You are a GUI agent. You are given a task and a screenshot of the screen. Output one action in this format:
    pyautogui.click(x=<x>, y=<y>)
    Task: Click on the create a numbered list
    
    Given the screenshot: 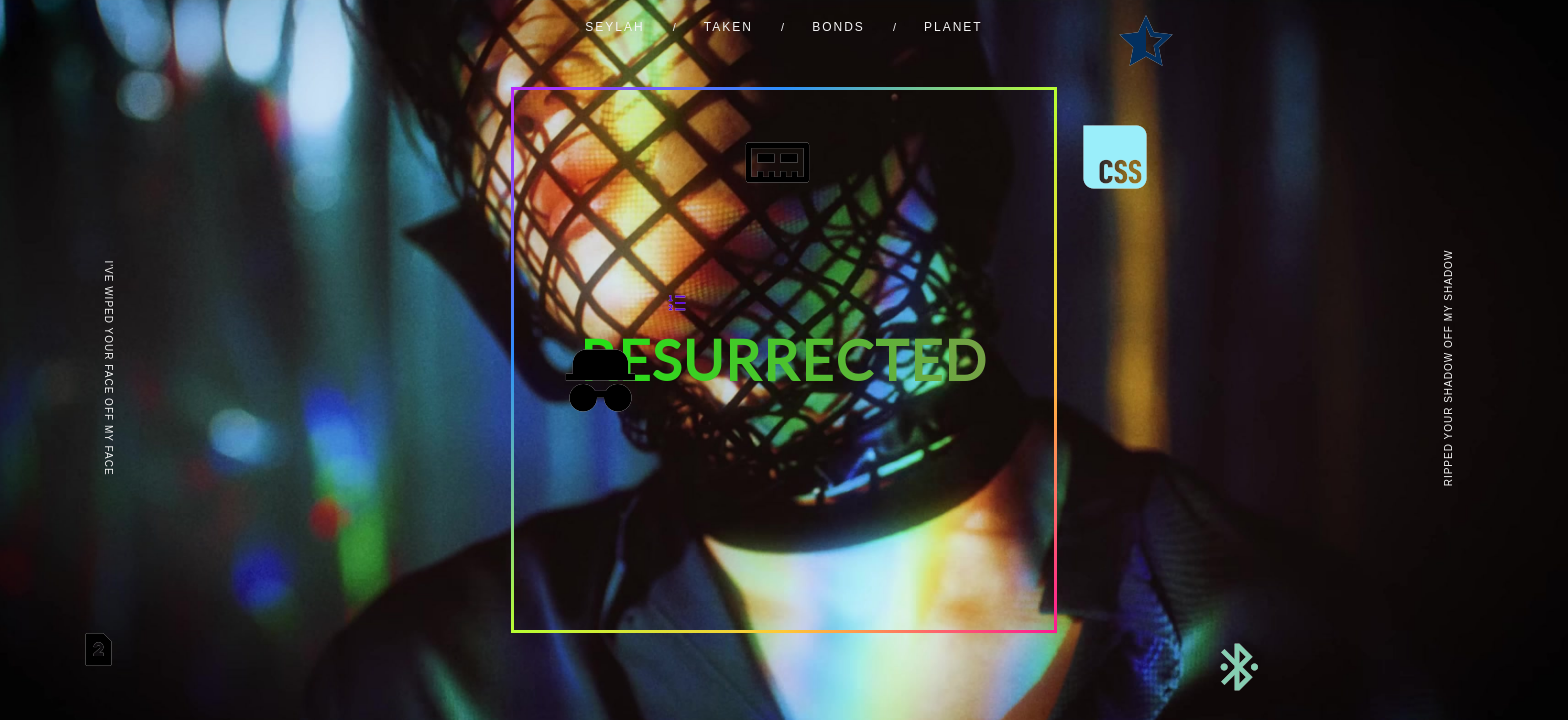 What is the action you would take?
    pyautogui.click(x=677, y=303)
    